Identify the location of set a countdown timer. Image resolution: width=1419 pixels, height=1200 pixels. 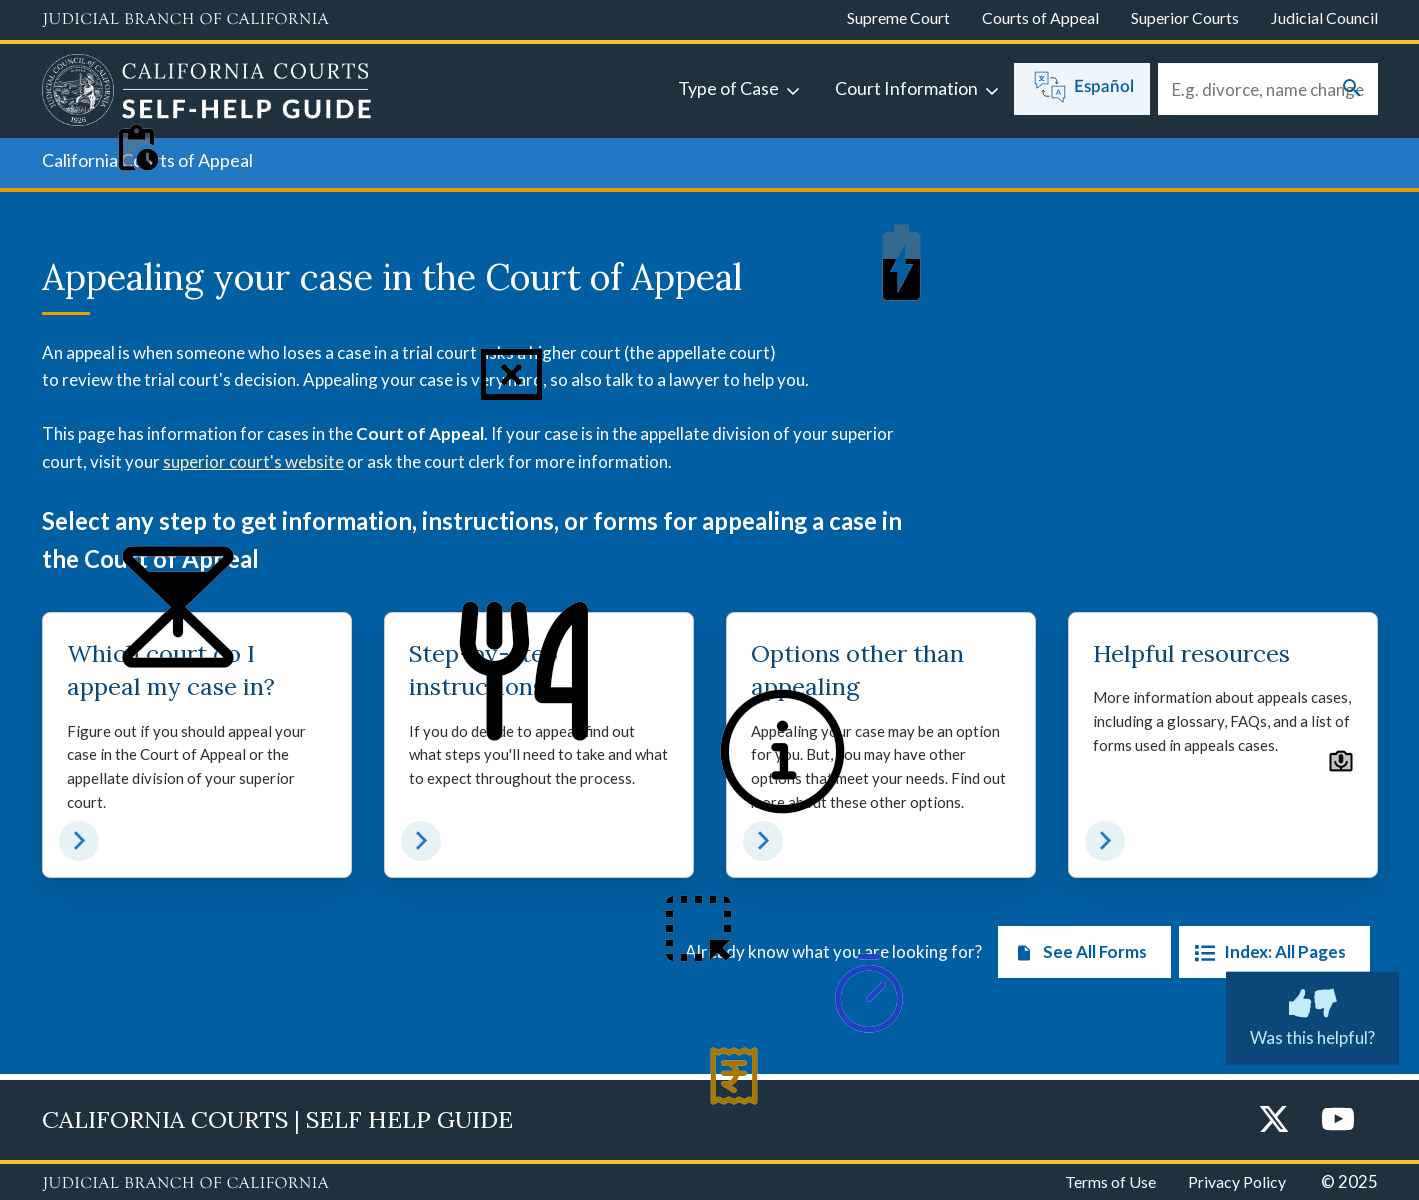
(869, 996).